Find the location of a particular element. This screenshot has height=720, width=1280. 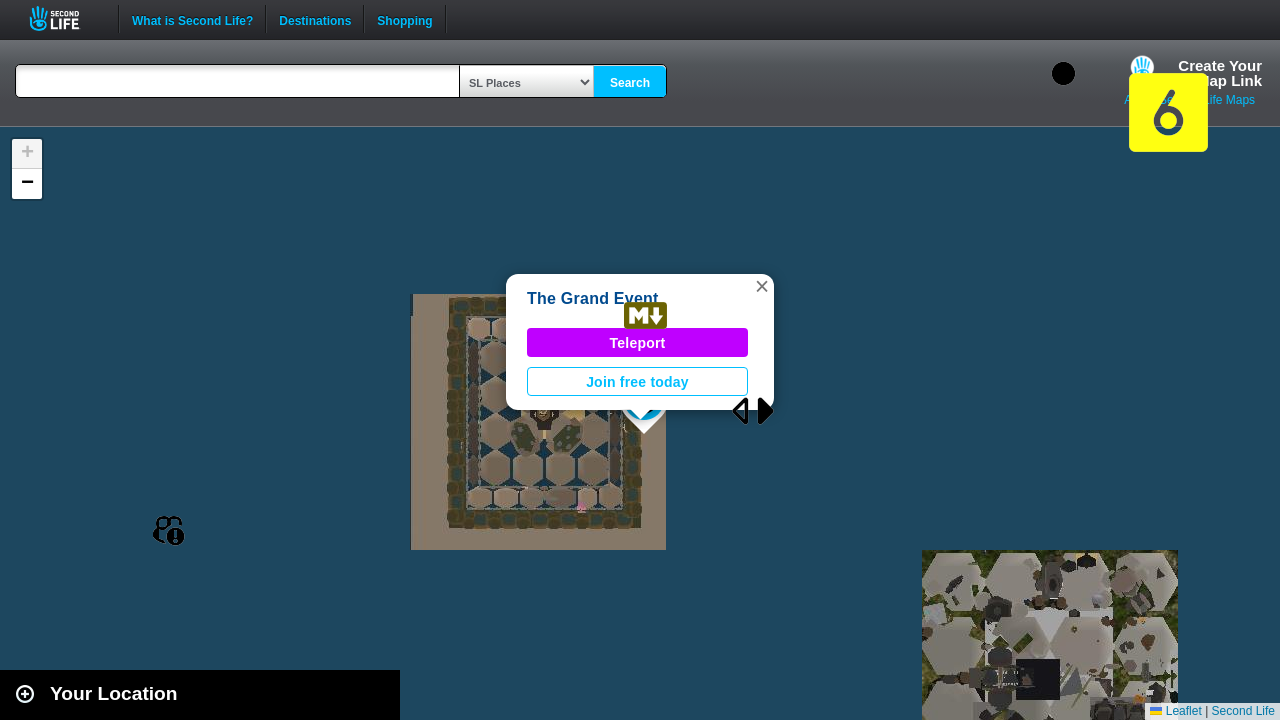

switch to the left panel or view is located at coordinates (753, 411).